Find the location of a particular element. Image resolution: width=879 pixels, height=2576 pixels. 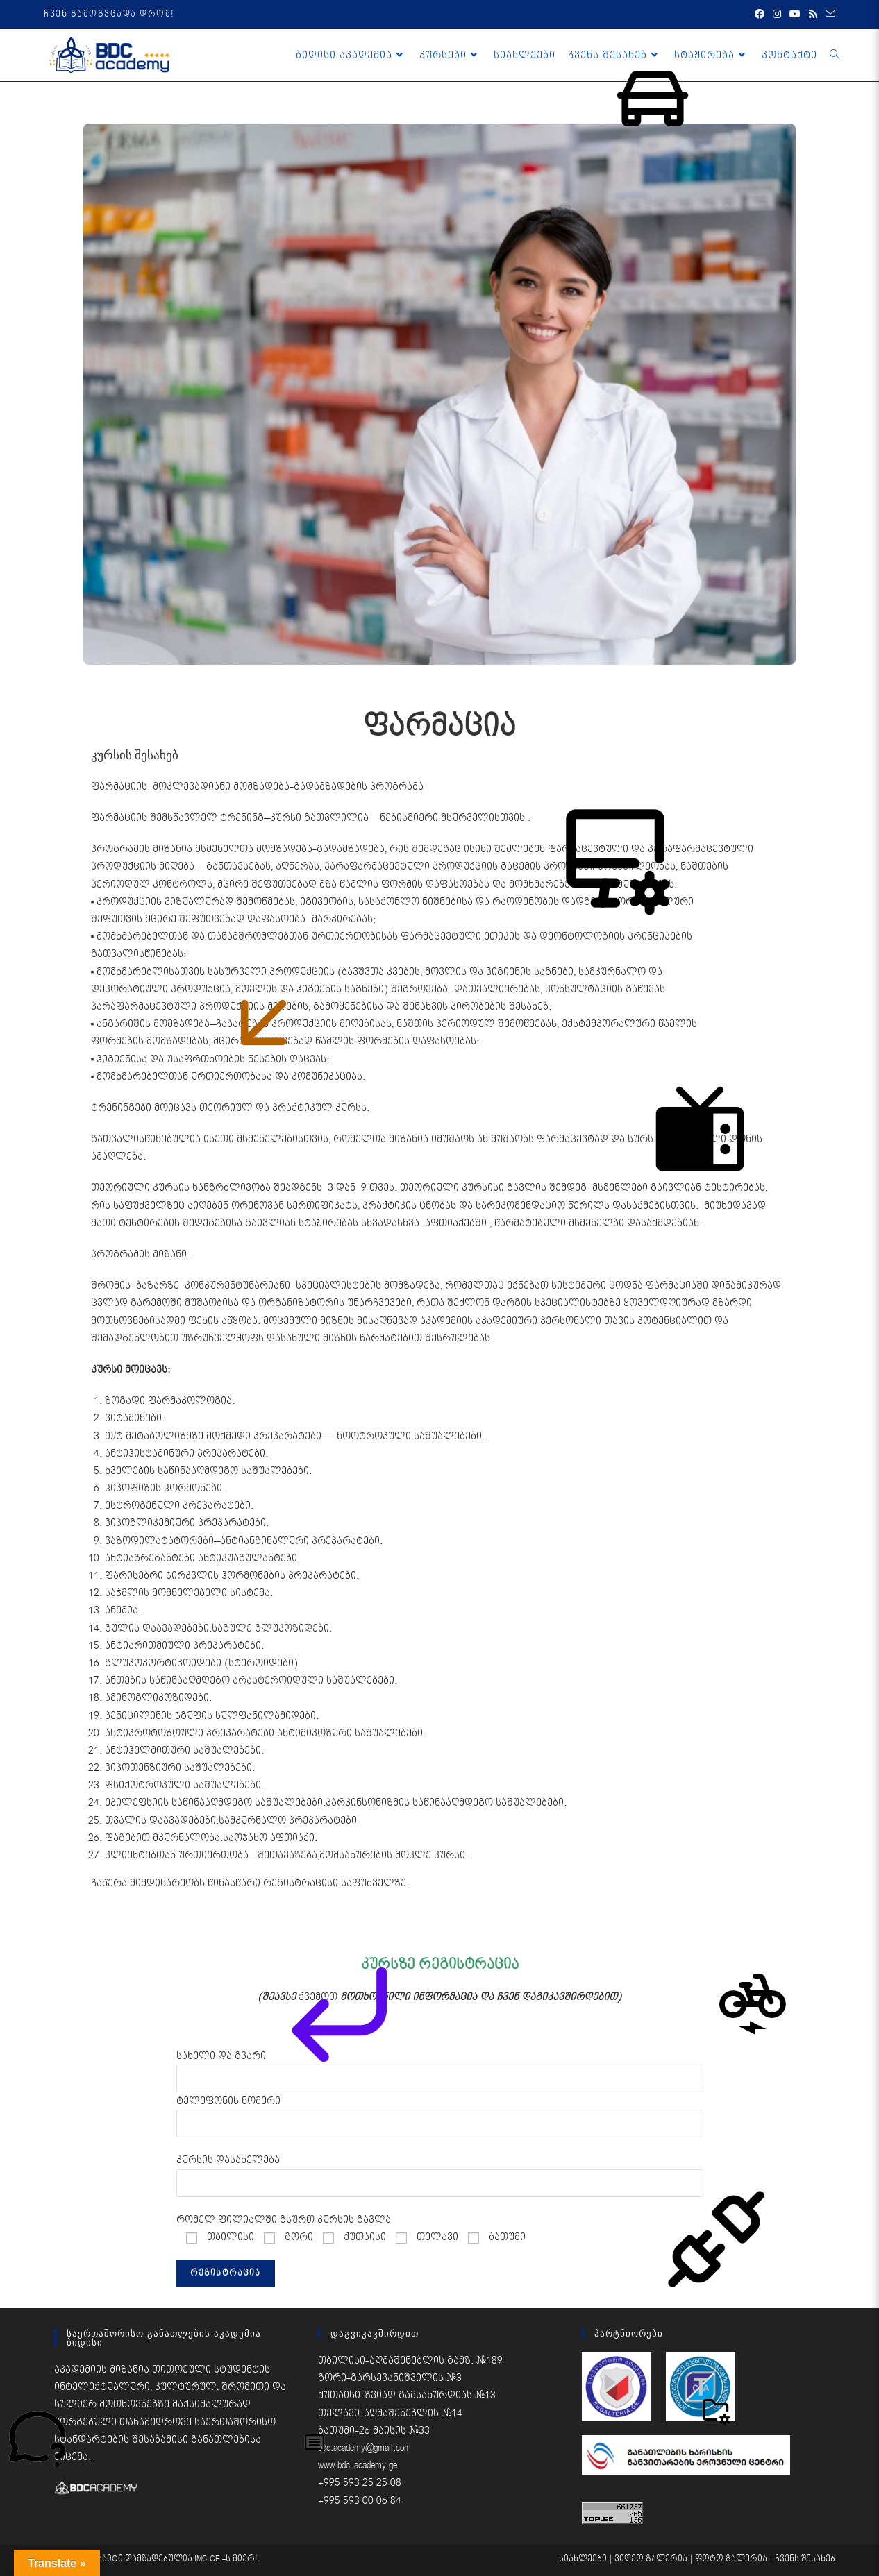

open comments section is located at coordinates (315, 2444).